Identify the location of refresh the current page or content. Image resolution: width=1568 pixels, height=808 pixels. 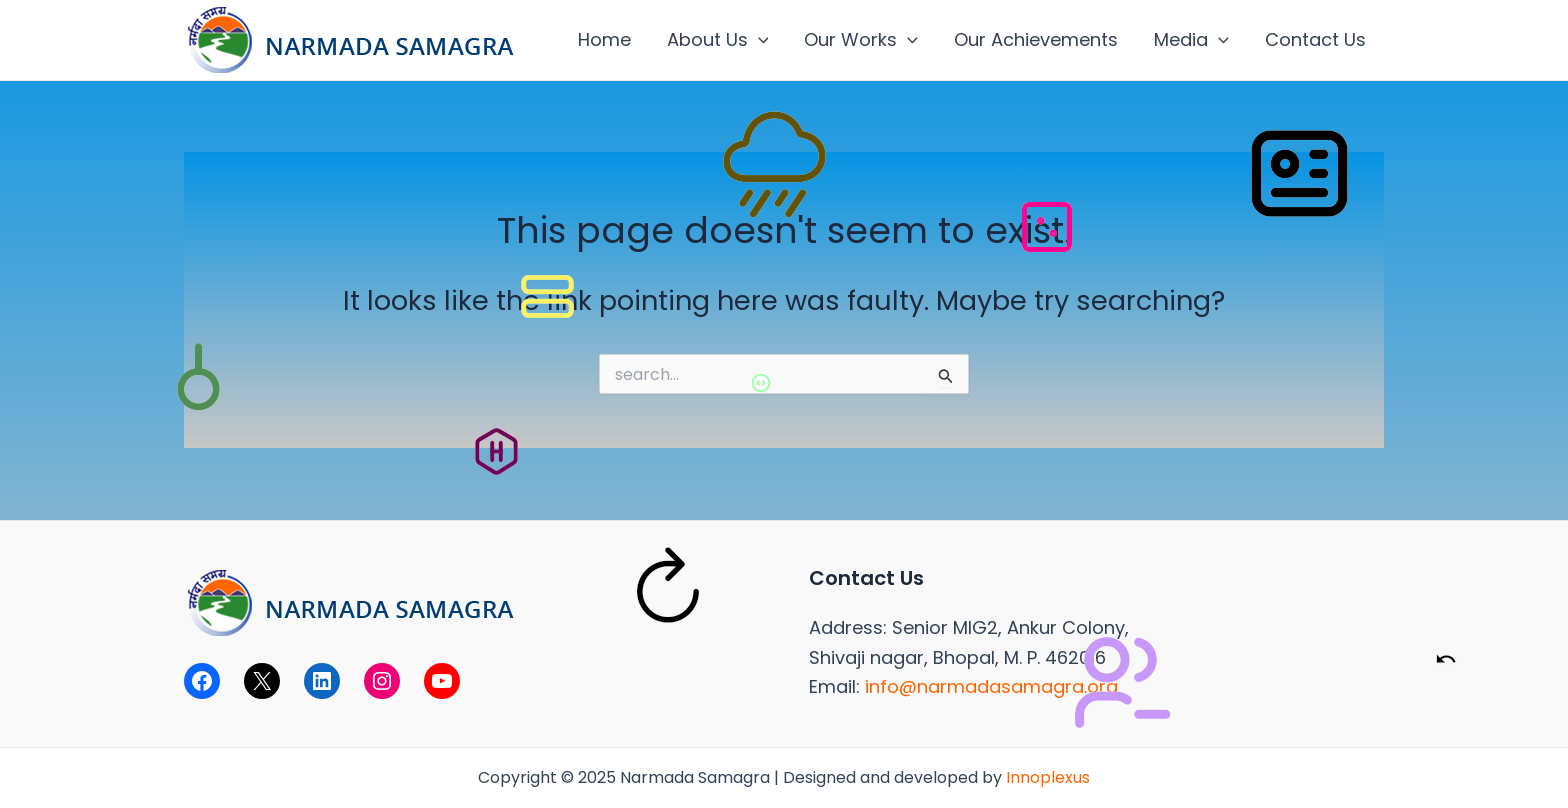
(668, 585).